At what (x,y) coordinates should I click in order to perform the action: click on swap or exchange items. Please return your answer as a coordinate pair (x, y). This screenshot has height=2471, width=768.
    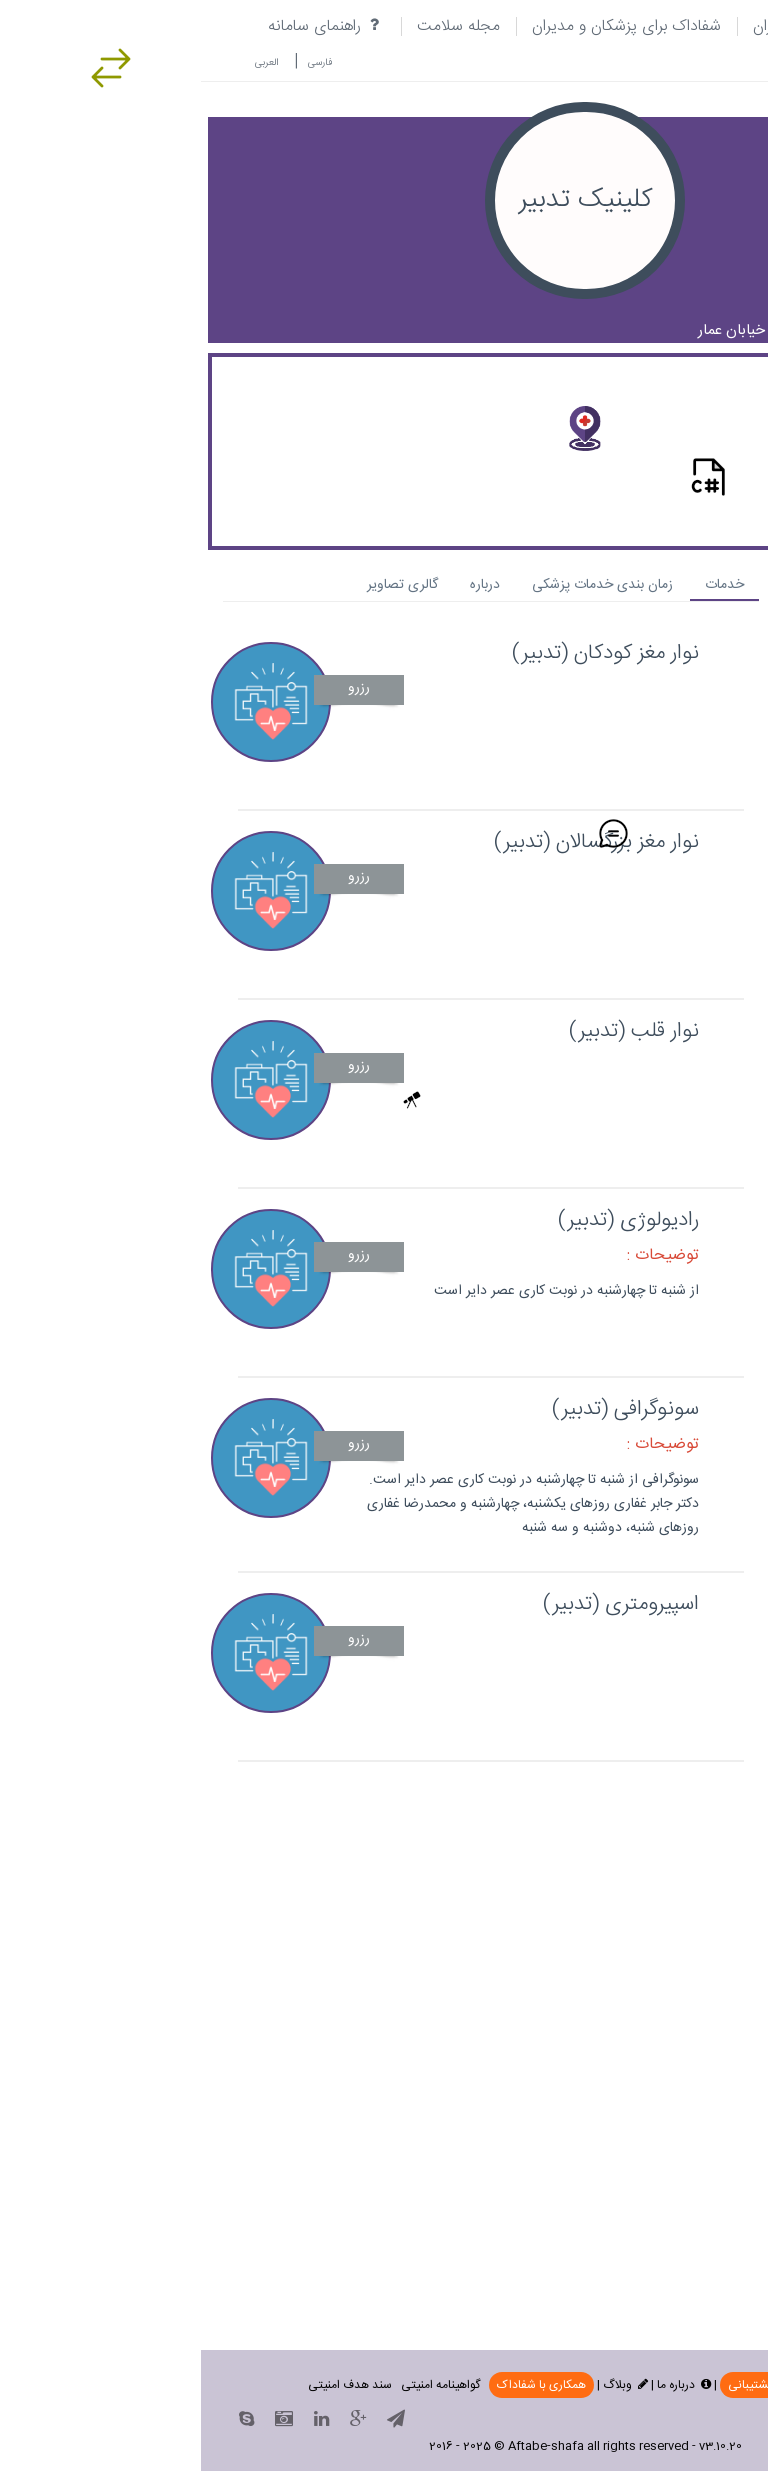
    Looking at the image, I should click on (111, 68).